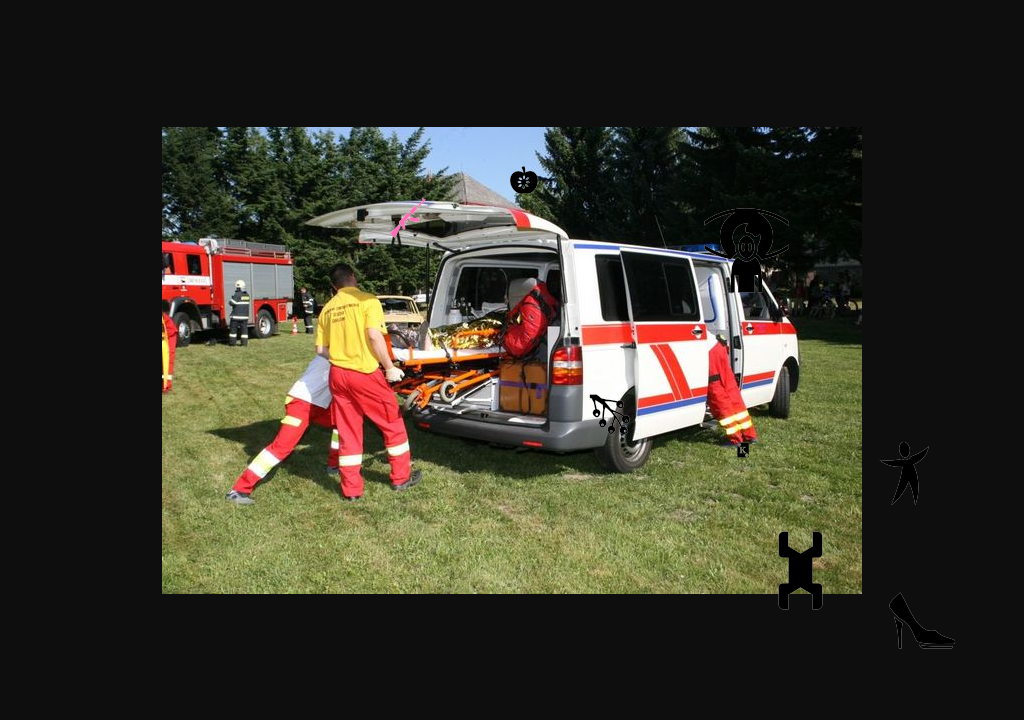  I want to click on indicates body awareness or wellness features, so click(904, 473).